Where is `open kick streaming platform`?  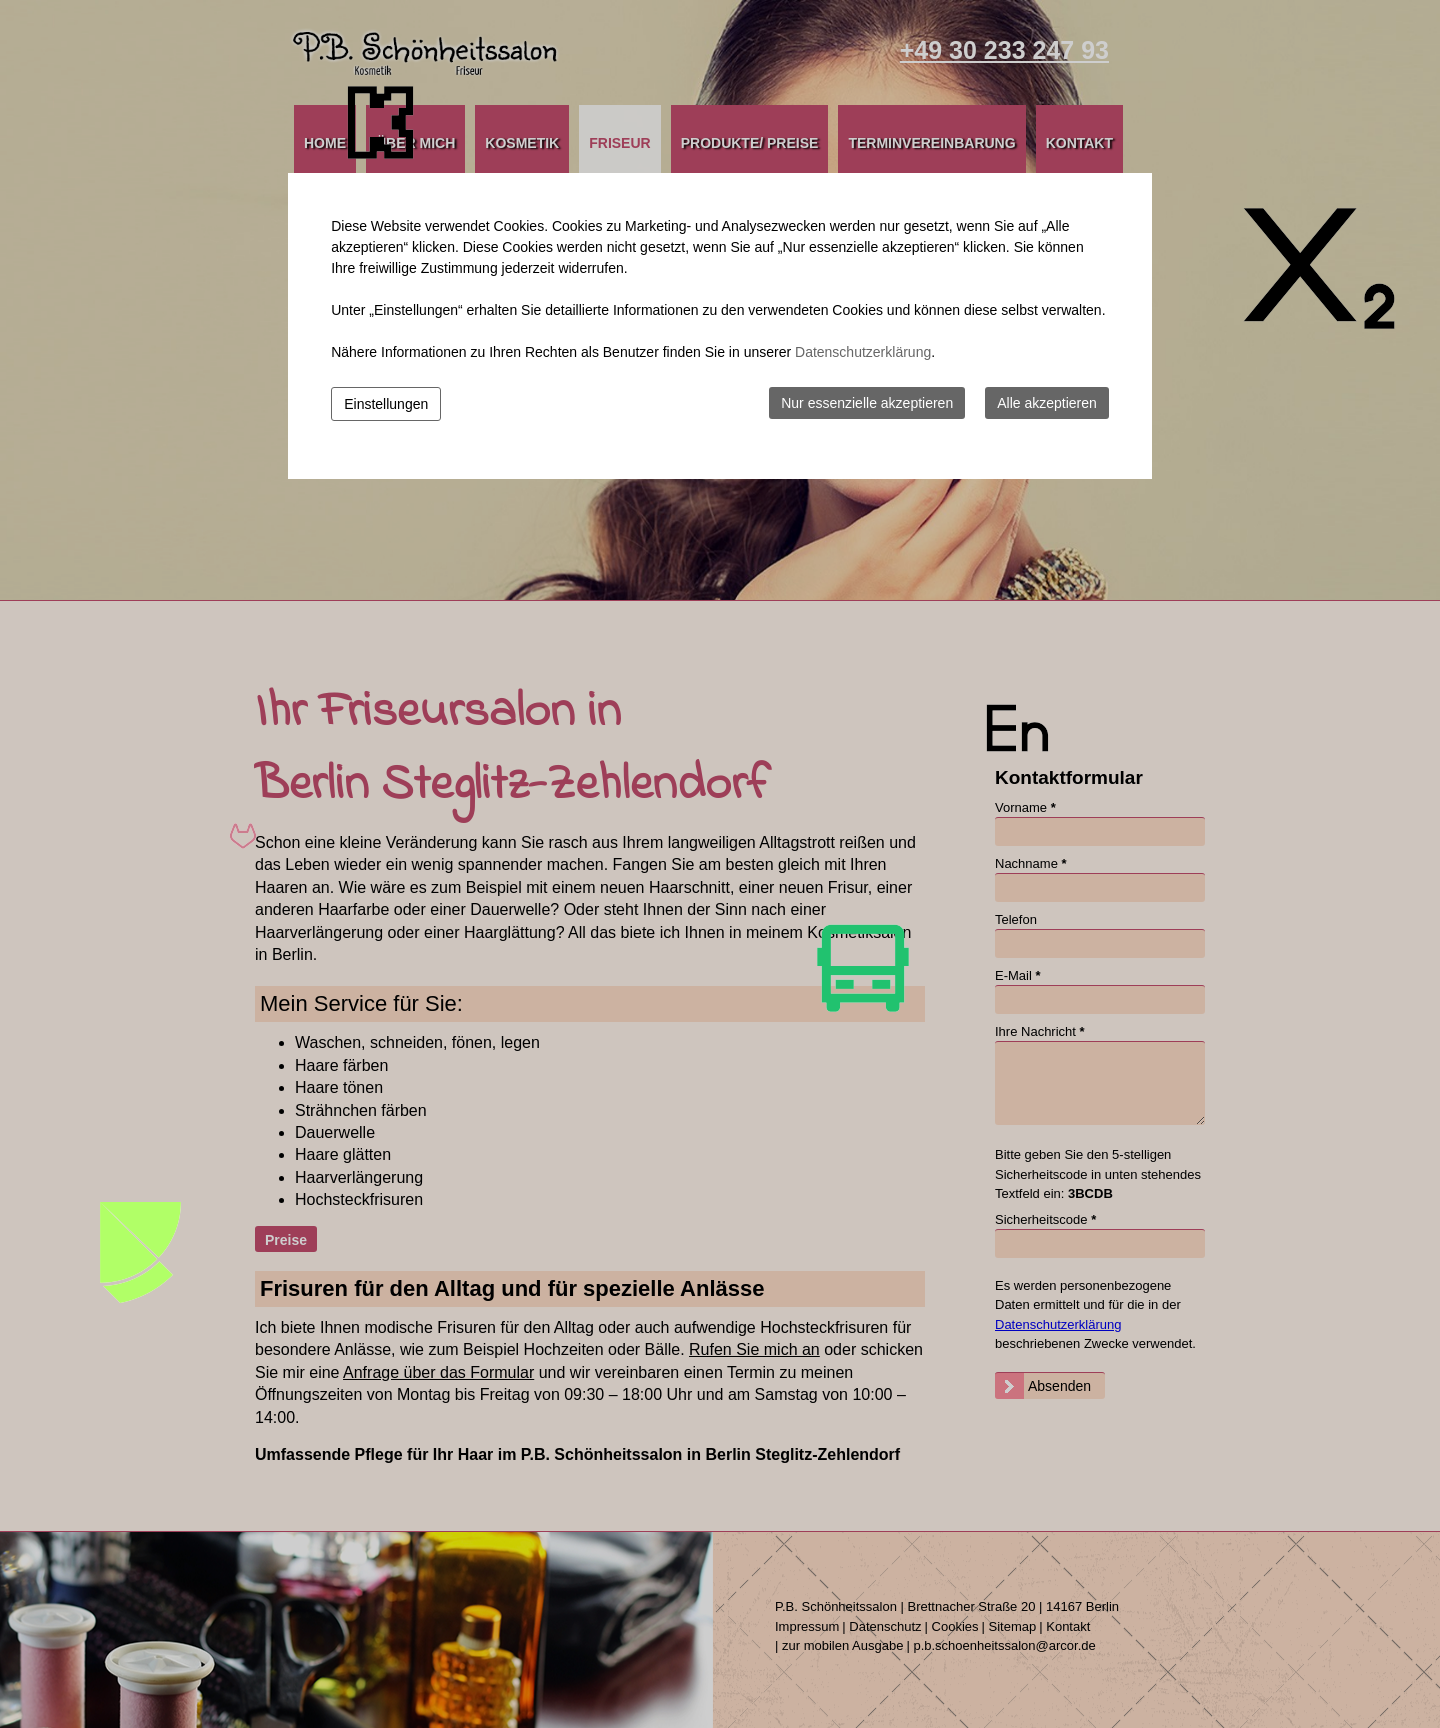
open kick streaming platform is located at coordinates (380, 122).